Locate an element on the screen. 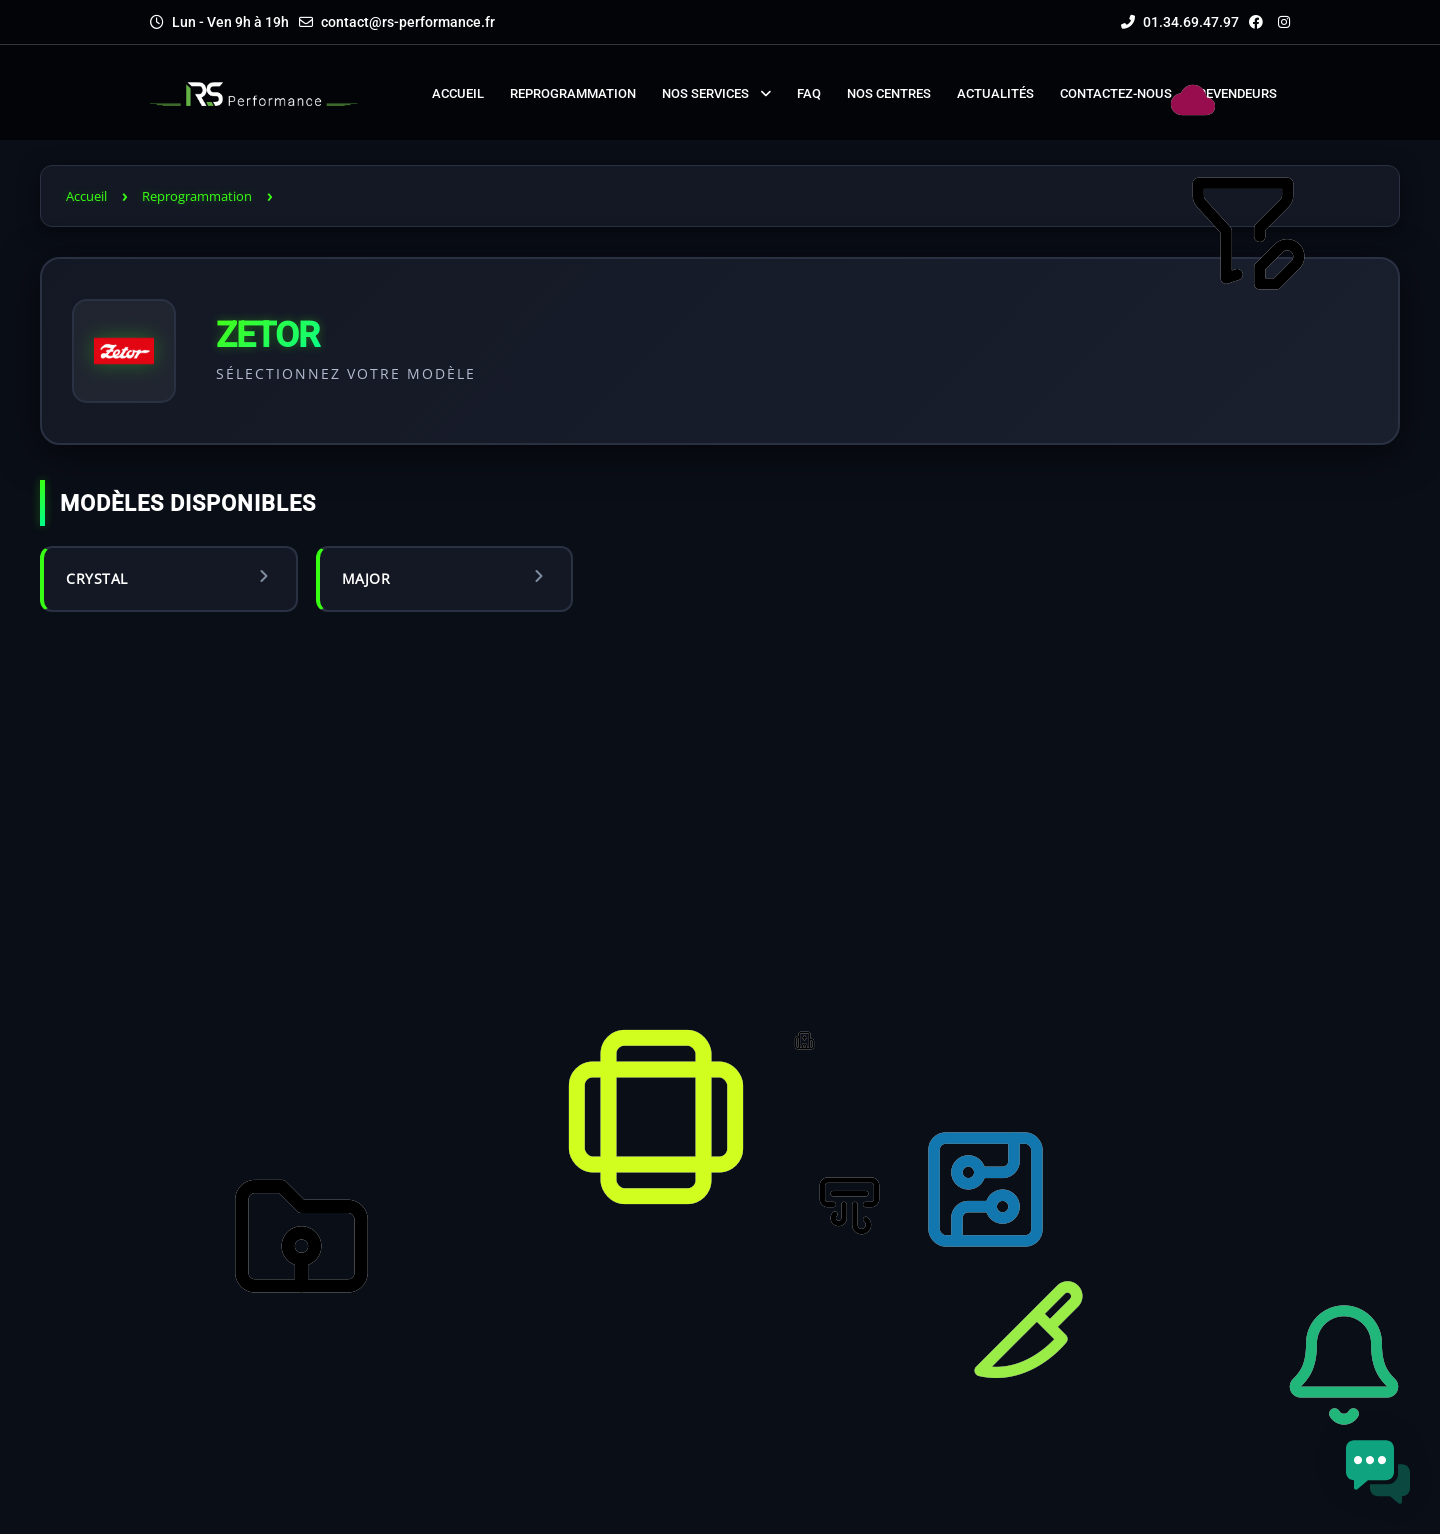  access cutting or slicing tools is located at coordinates (1028, 1331).